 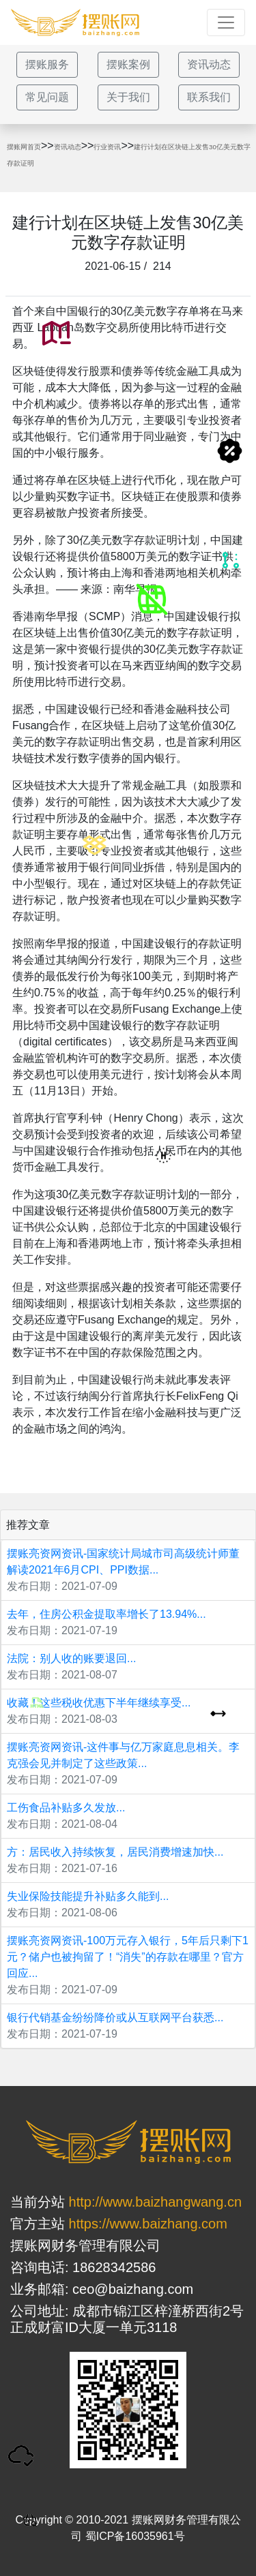 What do you see at coordinates (21, 2455) in the screenshot?
I see `file successfully uploaded to cloud storage` at bounding box center [21, 2455].